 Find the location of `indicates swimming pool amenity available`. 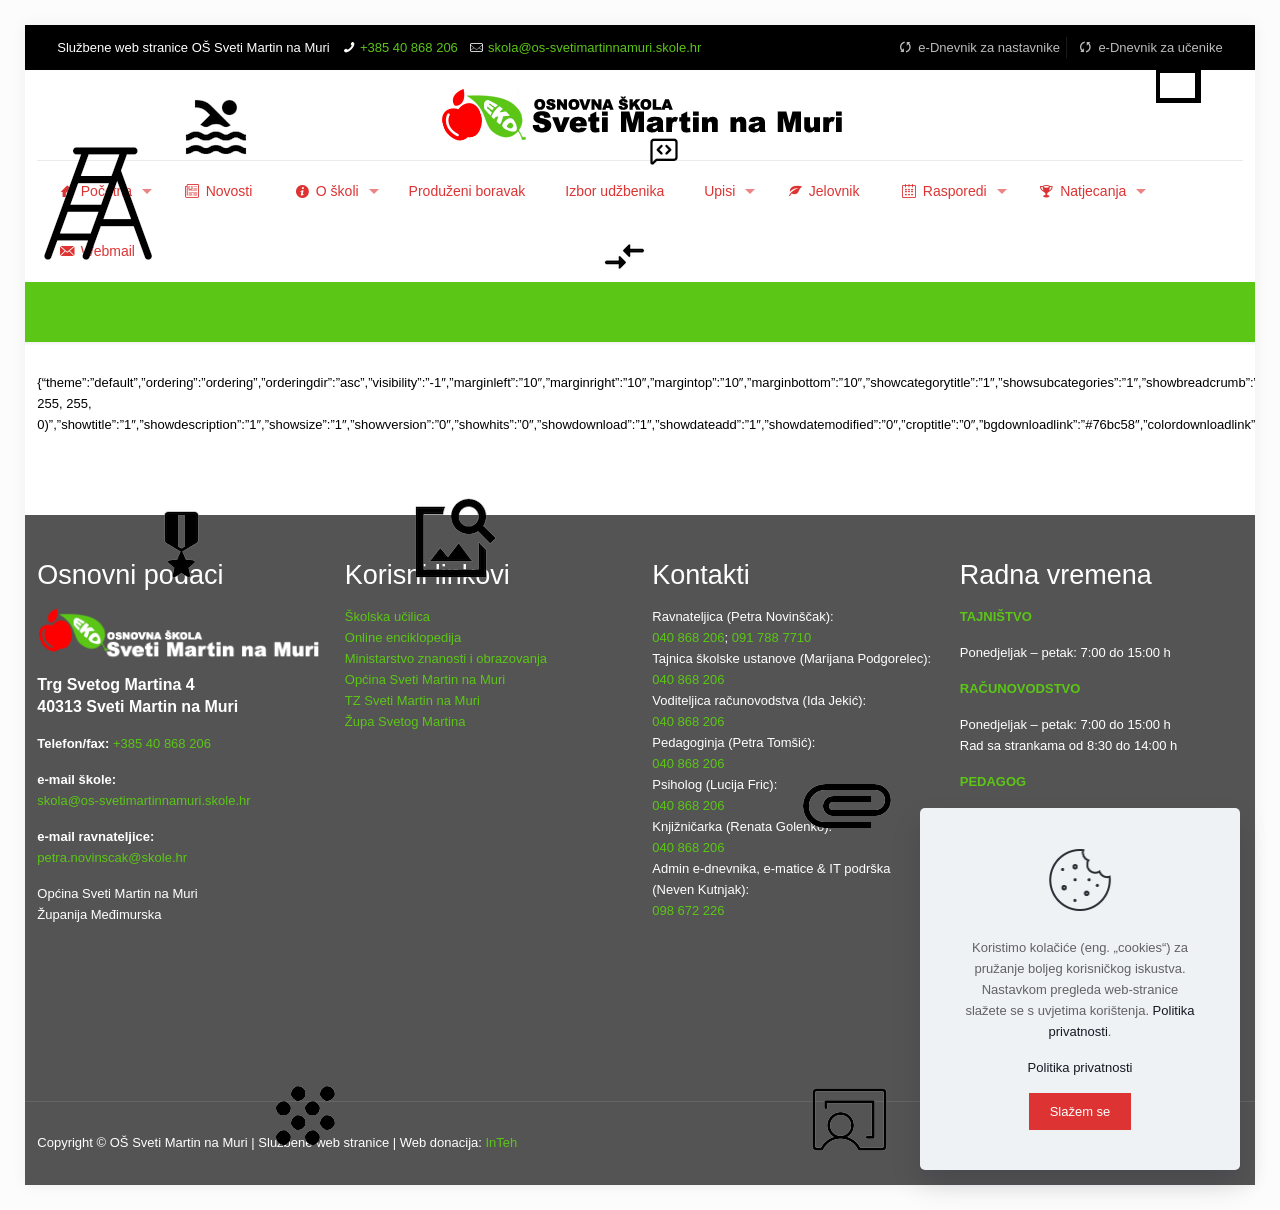

indicates swimming pool amenity available is located at coordinates (216, 127).